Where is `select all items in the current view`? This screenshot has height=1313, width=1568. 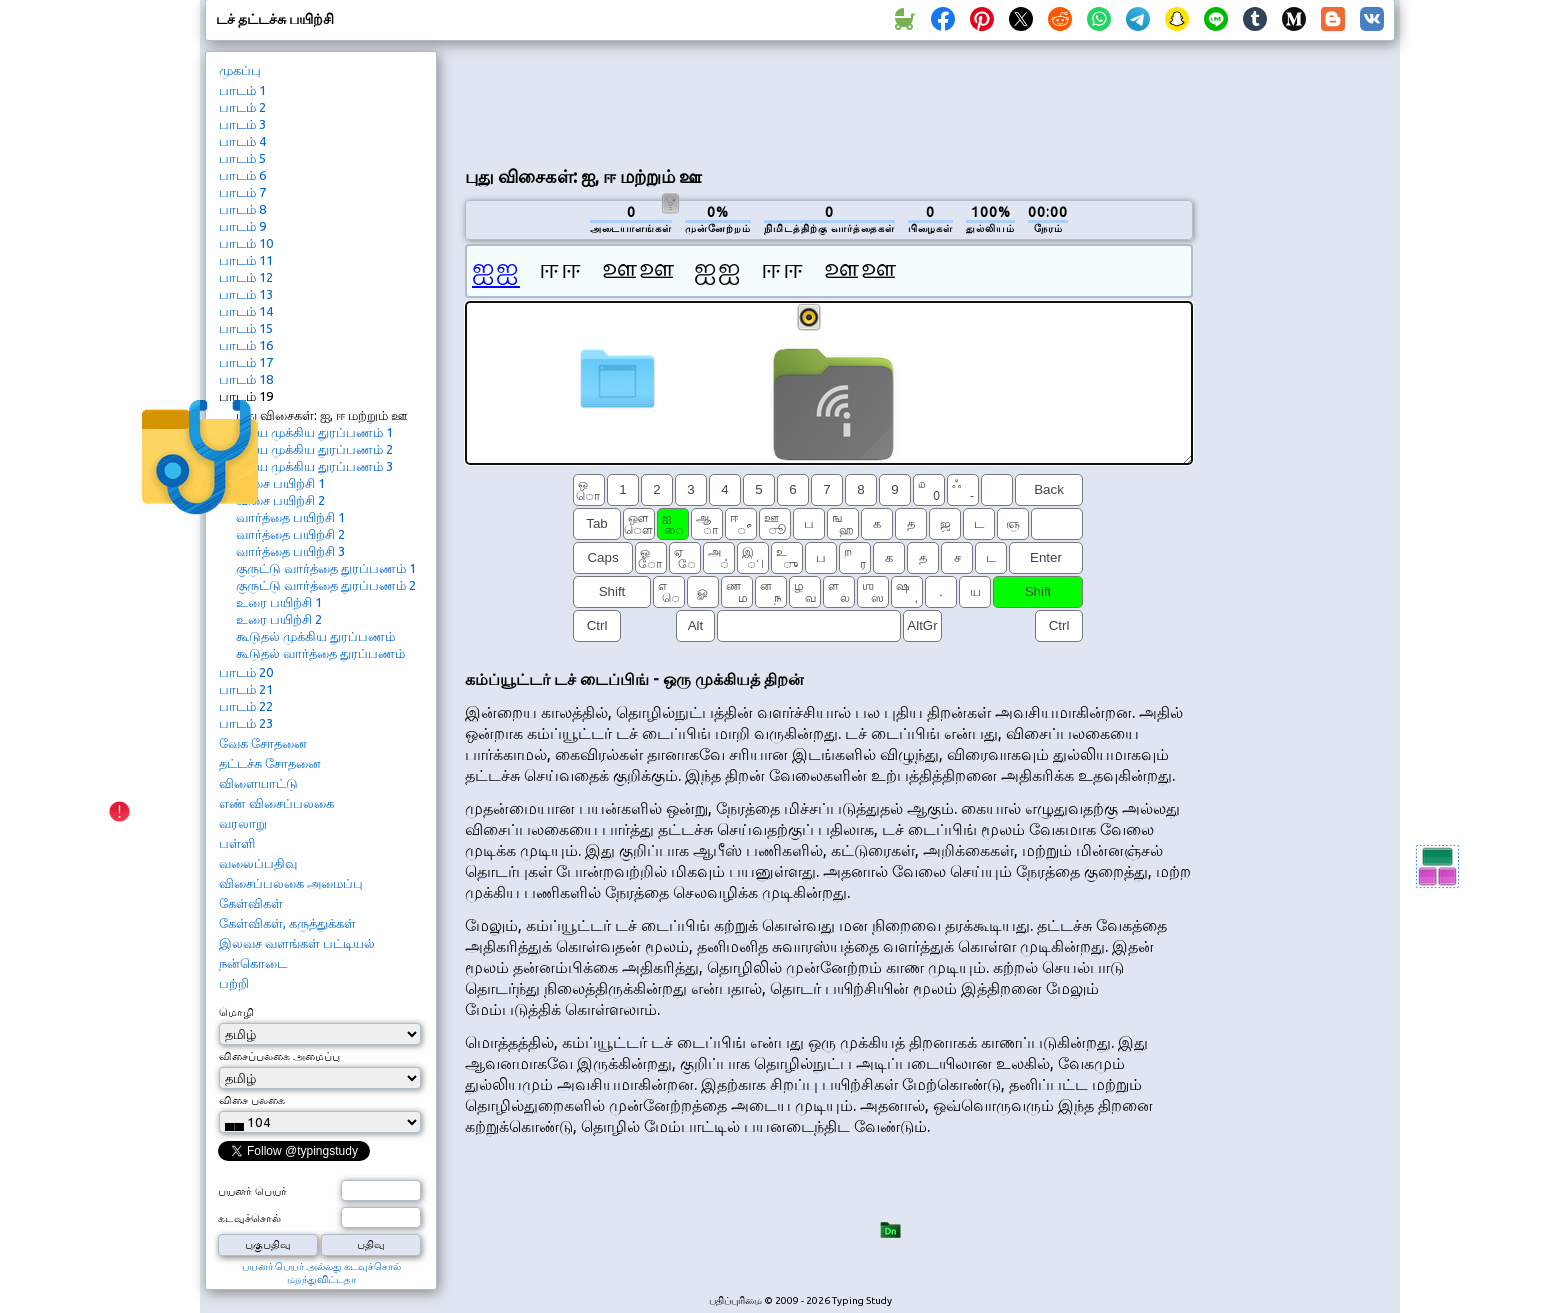
select all items in the current view is located at coordinates (1437, 866).